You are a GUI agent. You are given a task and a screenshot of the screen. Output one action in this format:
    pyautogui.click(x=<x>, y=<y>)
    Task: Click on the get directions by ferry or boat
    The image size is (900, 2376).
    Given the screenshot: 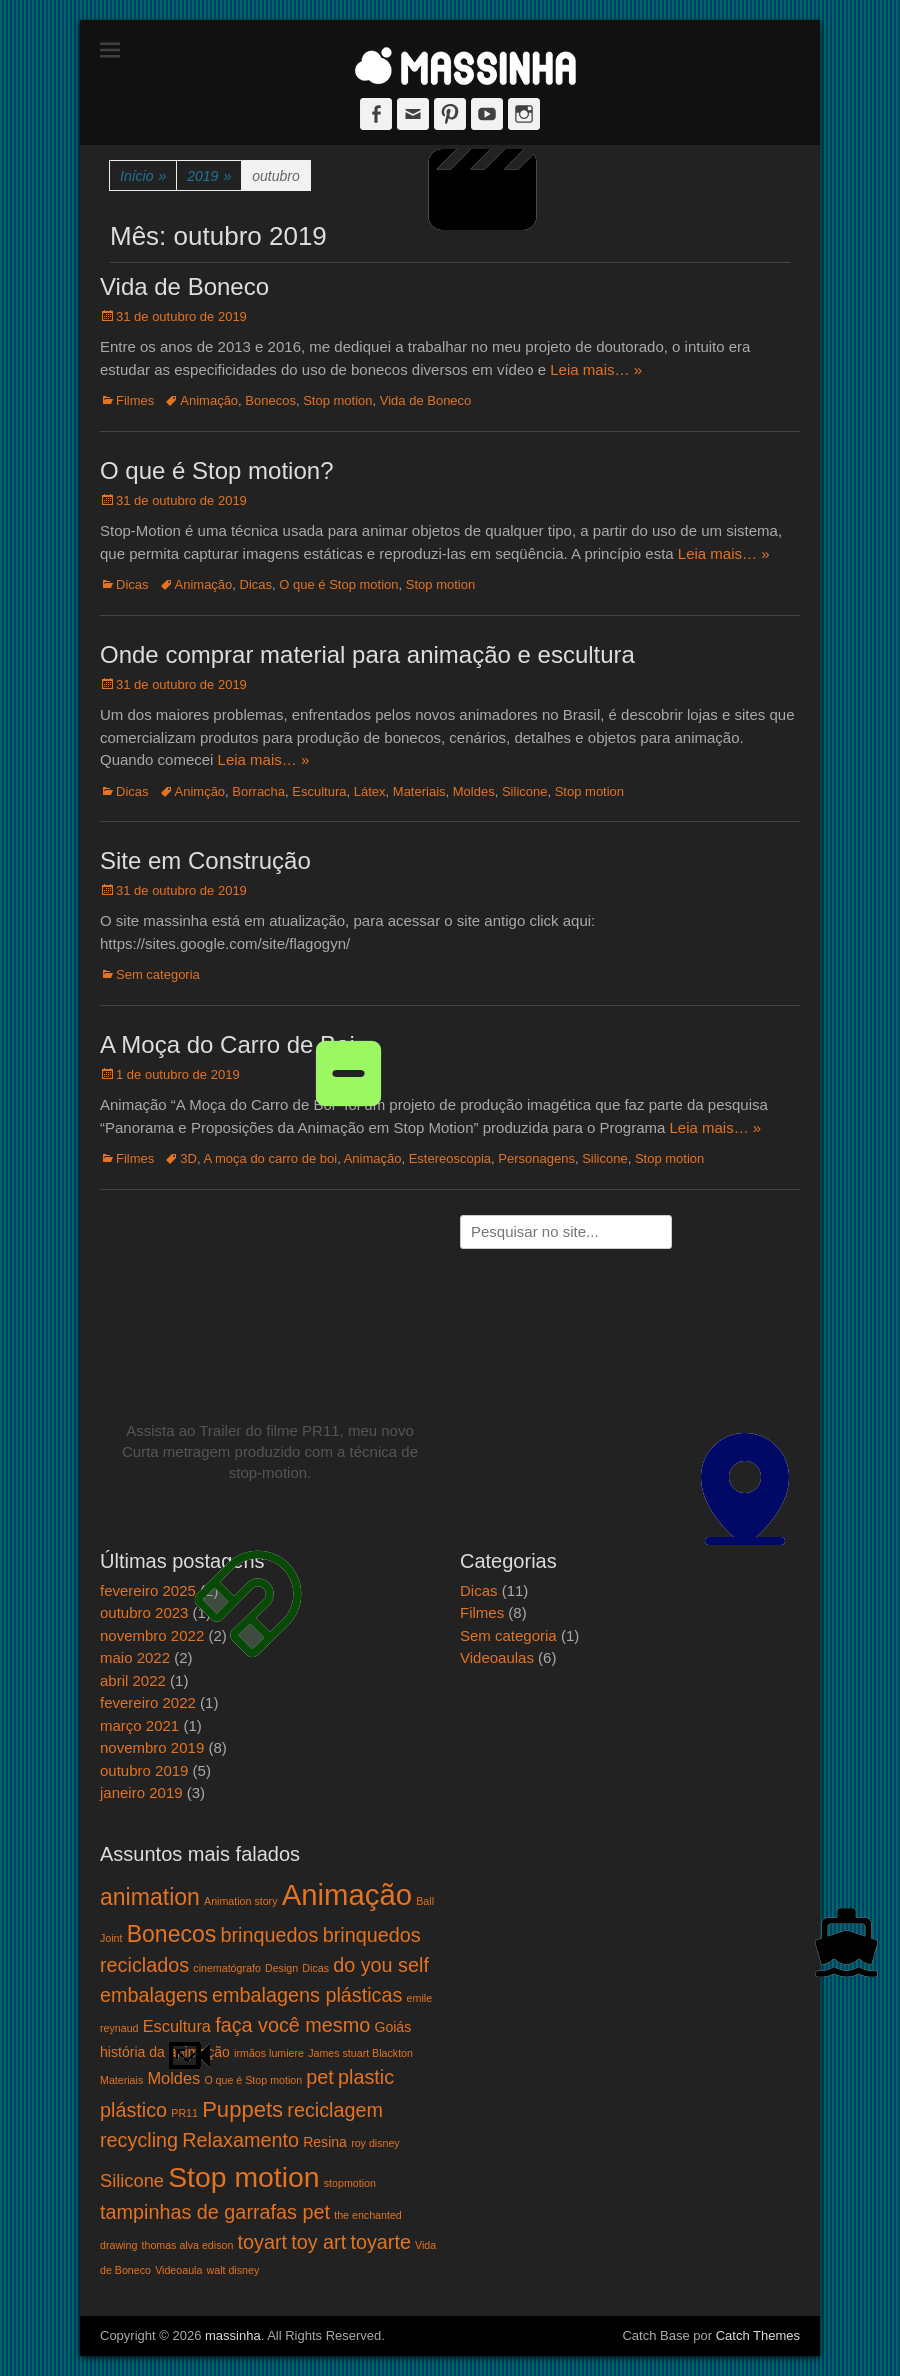 What is the action you would take?
    pyautogui.click(x=846, y=1942)
    